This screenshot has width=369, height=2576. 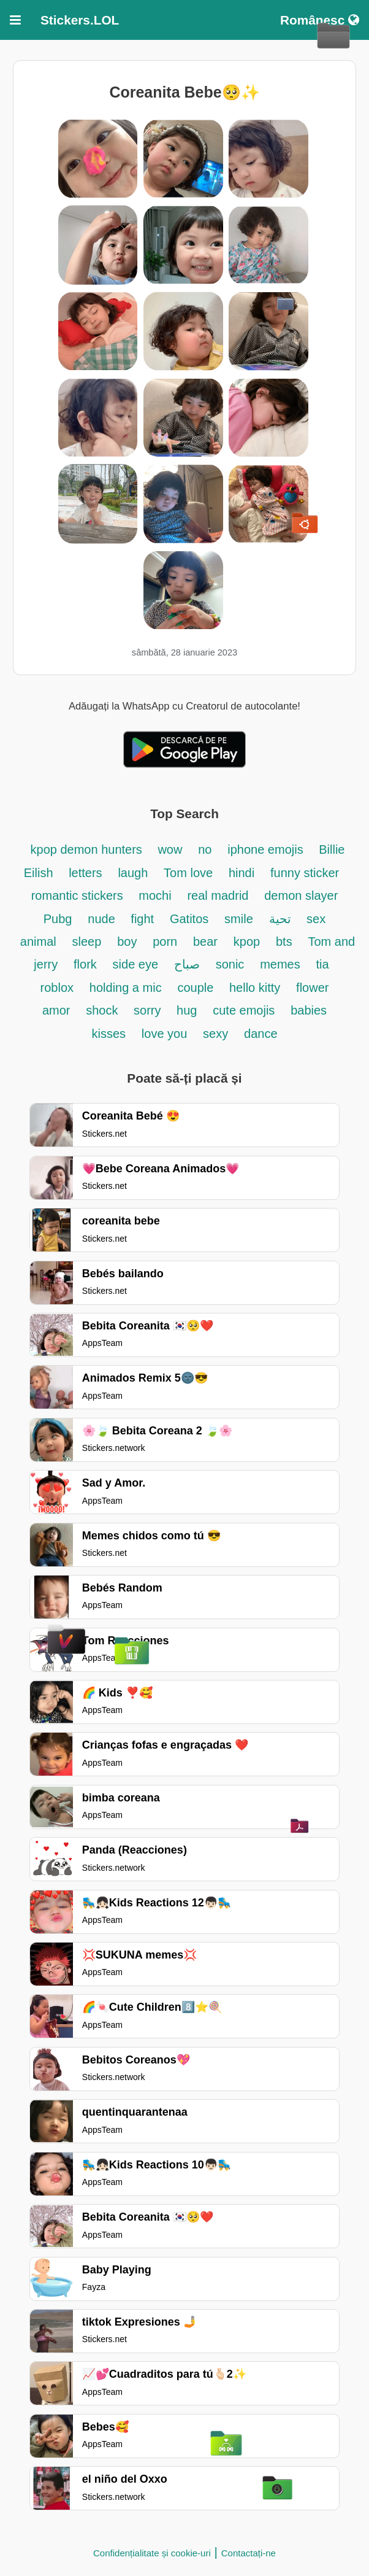 I want to click on open android oreo system files folder, so click(x=277, y=2488).